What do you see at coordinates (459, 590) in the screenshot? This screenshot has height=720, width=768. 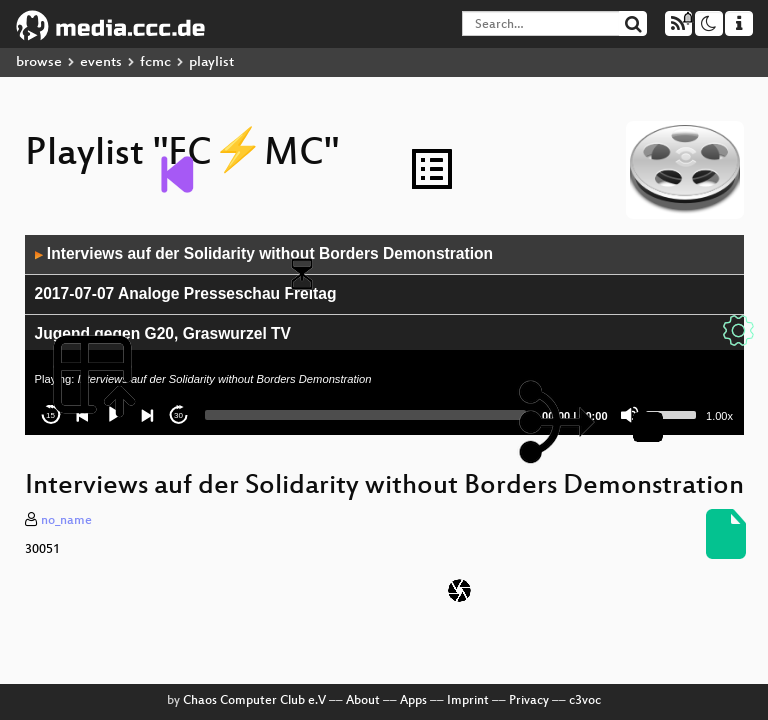 I see `open camera to take a photo` at bounding box center [459, 590].